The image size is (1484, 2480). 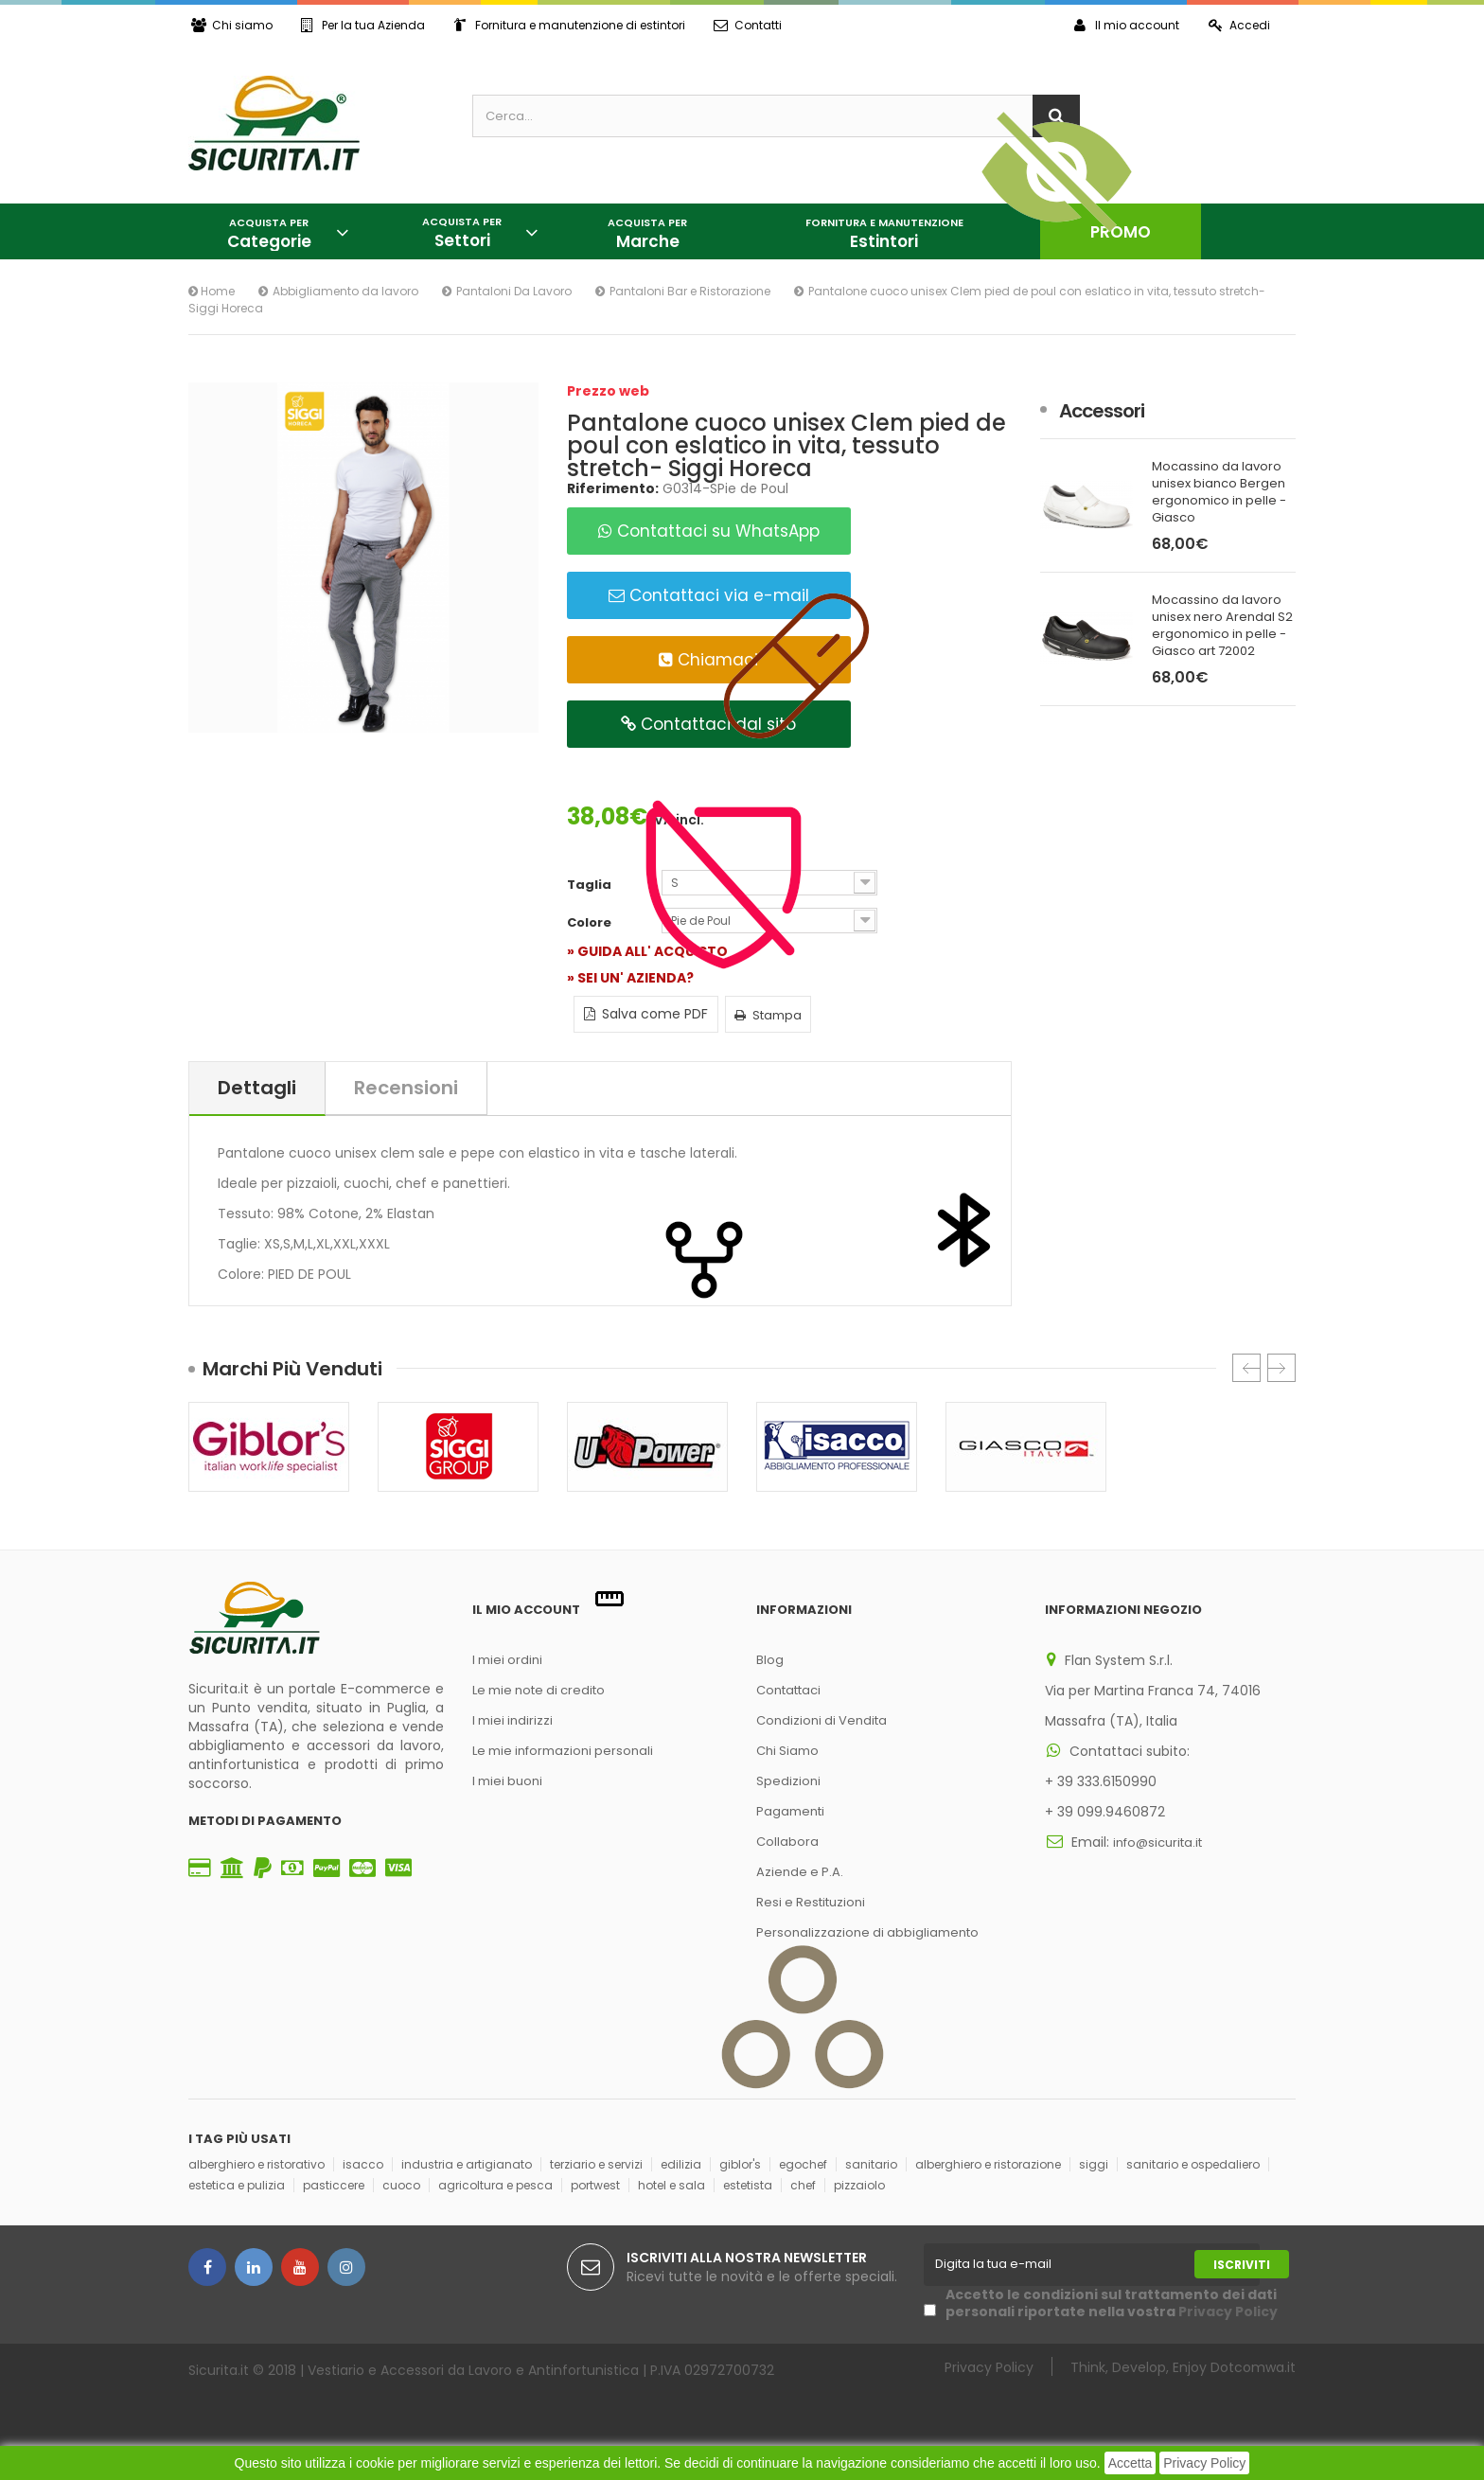 What do you see at coordinates (704, 1260) in the screenshot?
I see `fork a repository` at bounding box center [704, 1260].